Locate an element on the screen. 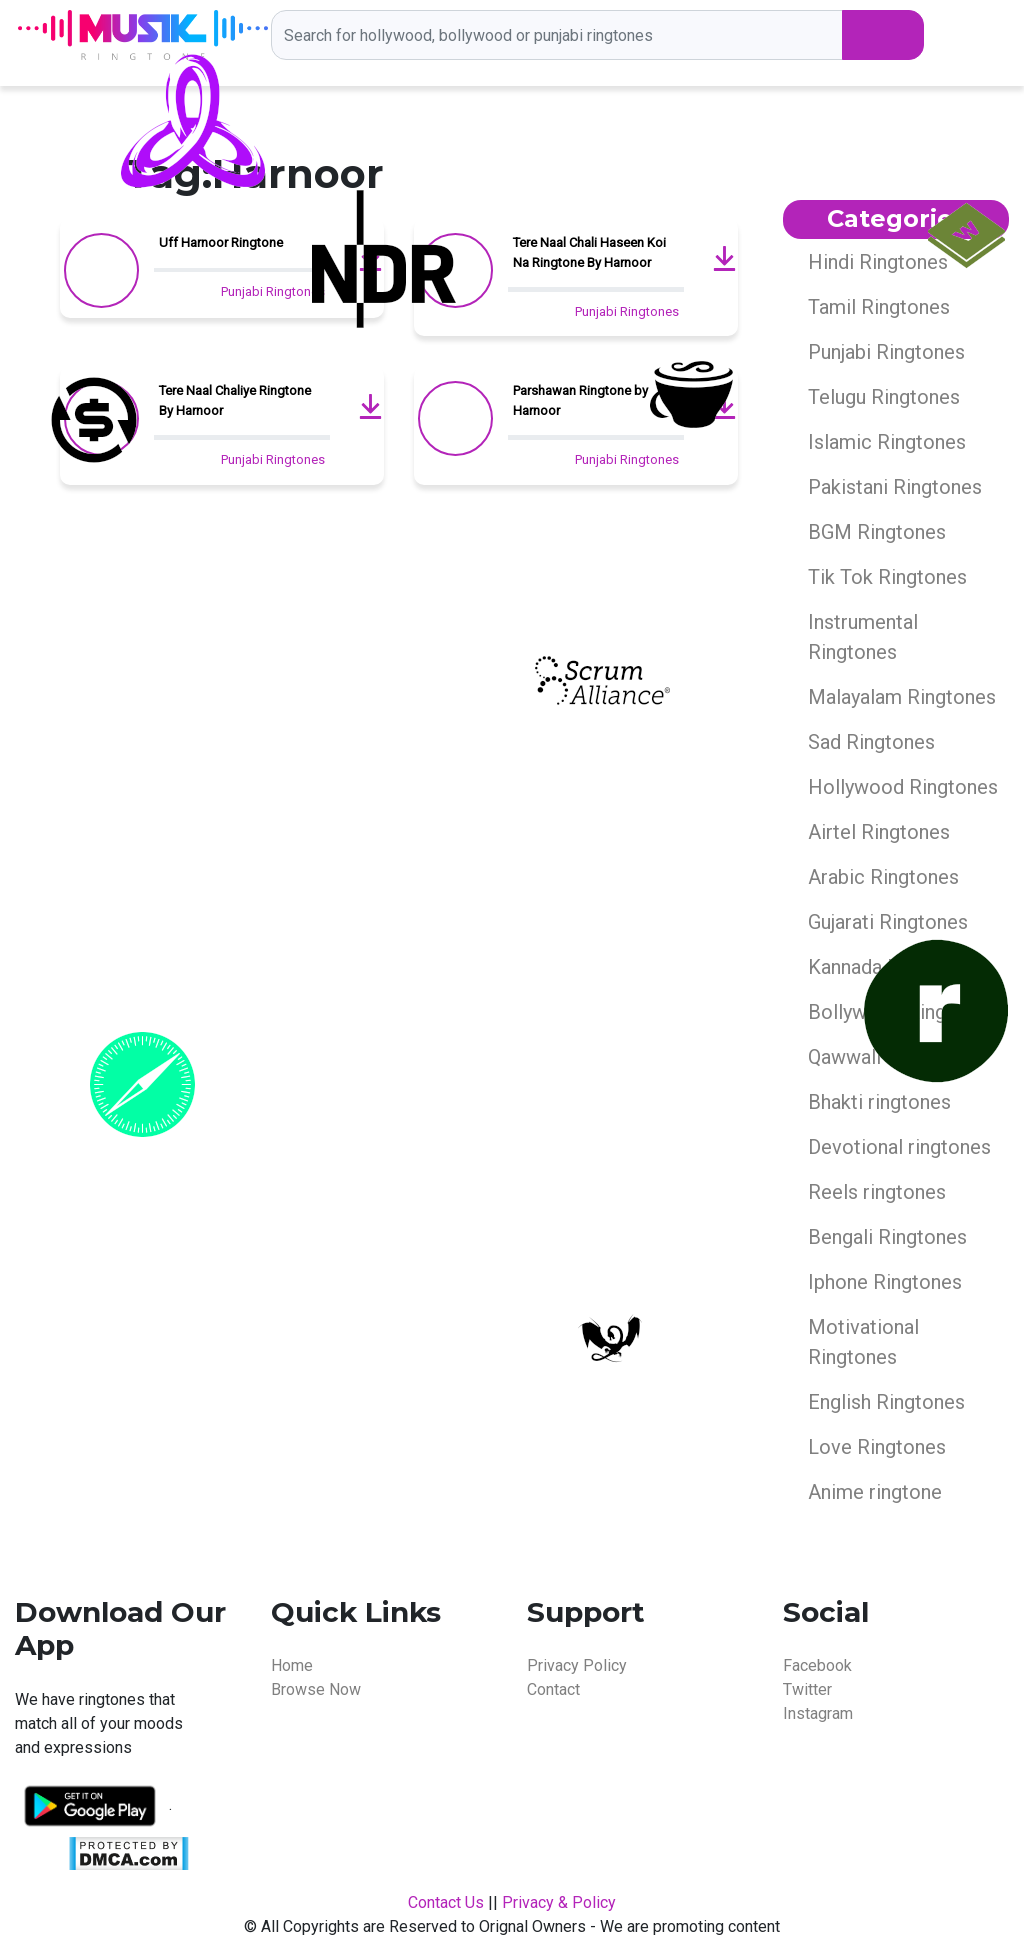 Image resolution: width=1024 pixels, height=1944 pixels. open the Ravelry app is located at coordinates (936, 1011).